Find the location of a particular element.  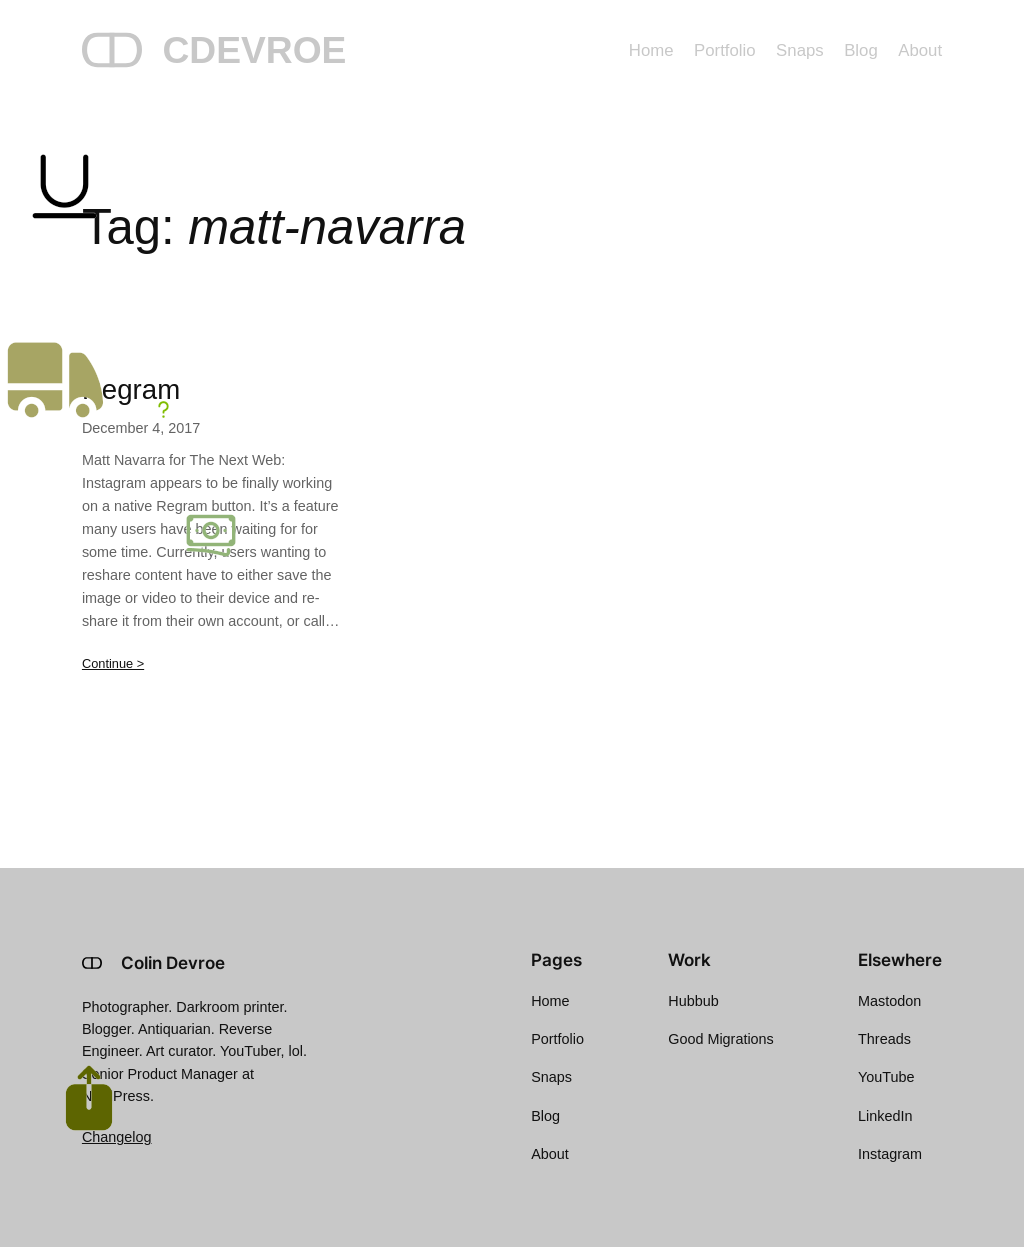

access help or support is located at coordinates (163, 409).